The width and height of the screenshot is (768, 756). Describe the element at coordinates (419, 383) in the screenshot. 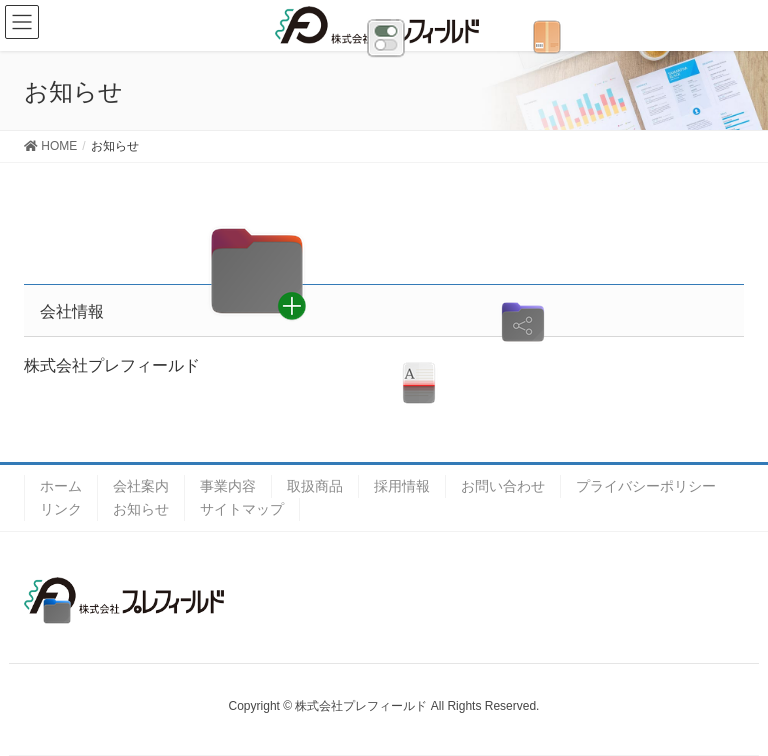

I see `open document scanner app` at that location.